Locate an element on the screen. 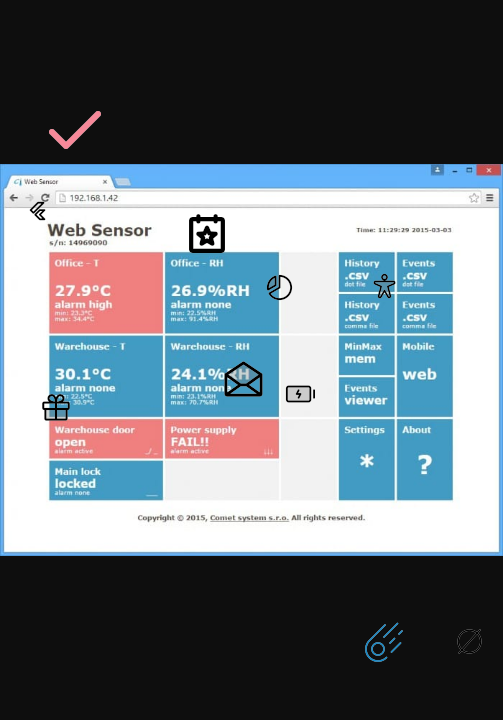 This screenshot has height=720, width=503. flutter framework logo is located at coordinates (38, 211).